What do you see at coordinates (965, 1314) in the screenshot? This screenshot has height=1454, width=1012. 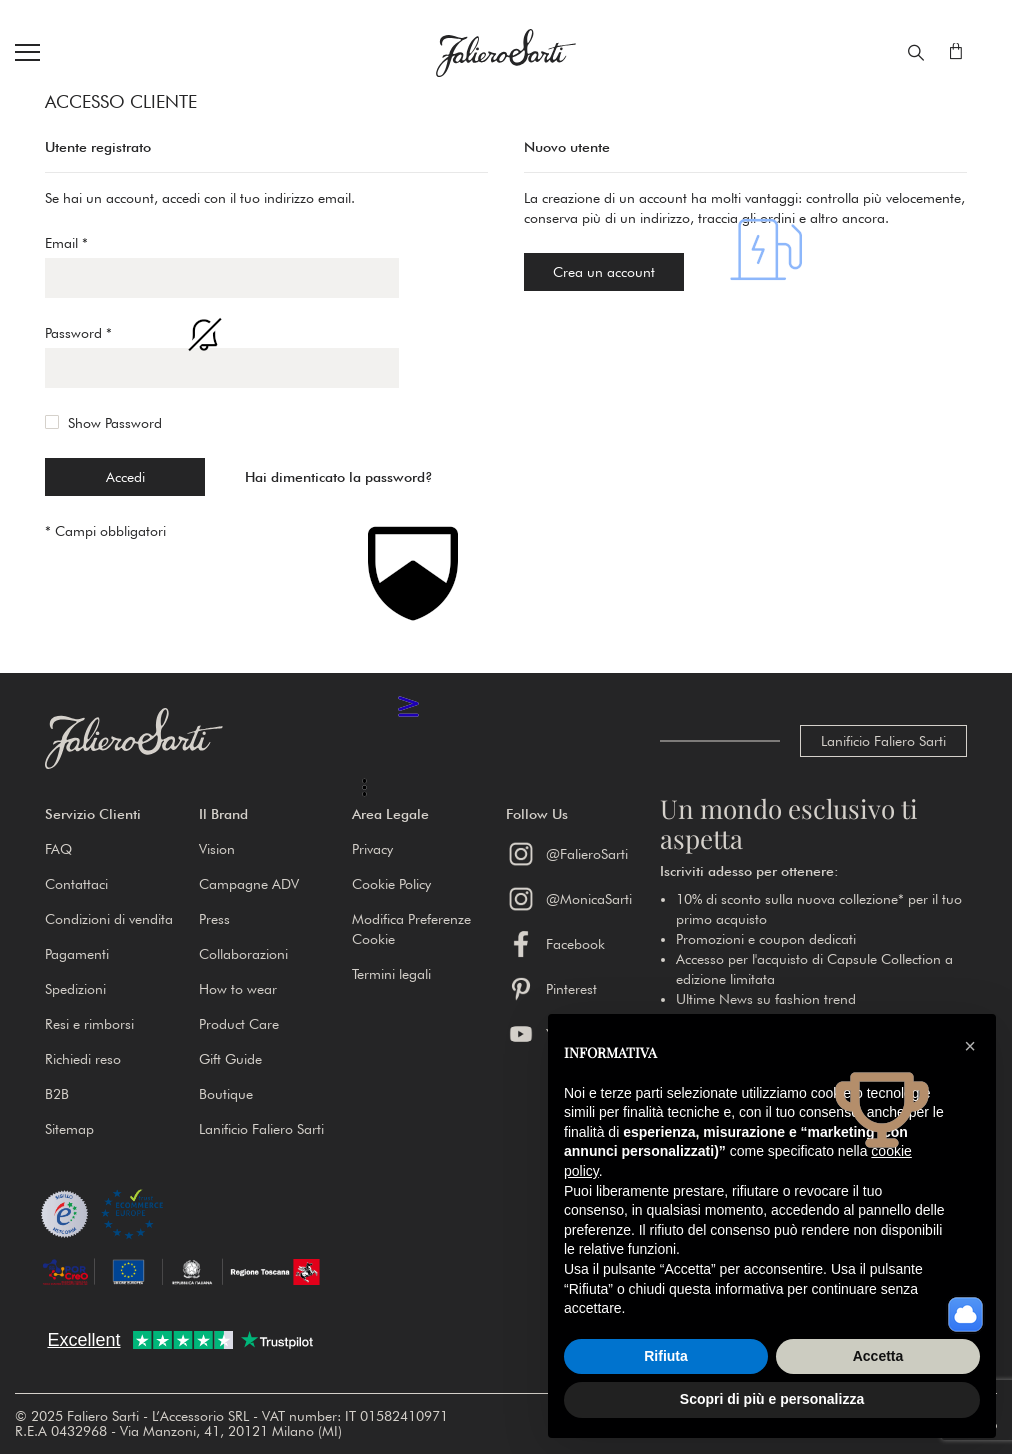 I see `access cloud storage or services` at bounding box center [965, 1314].